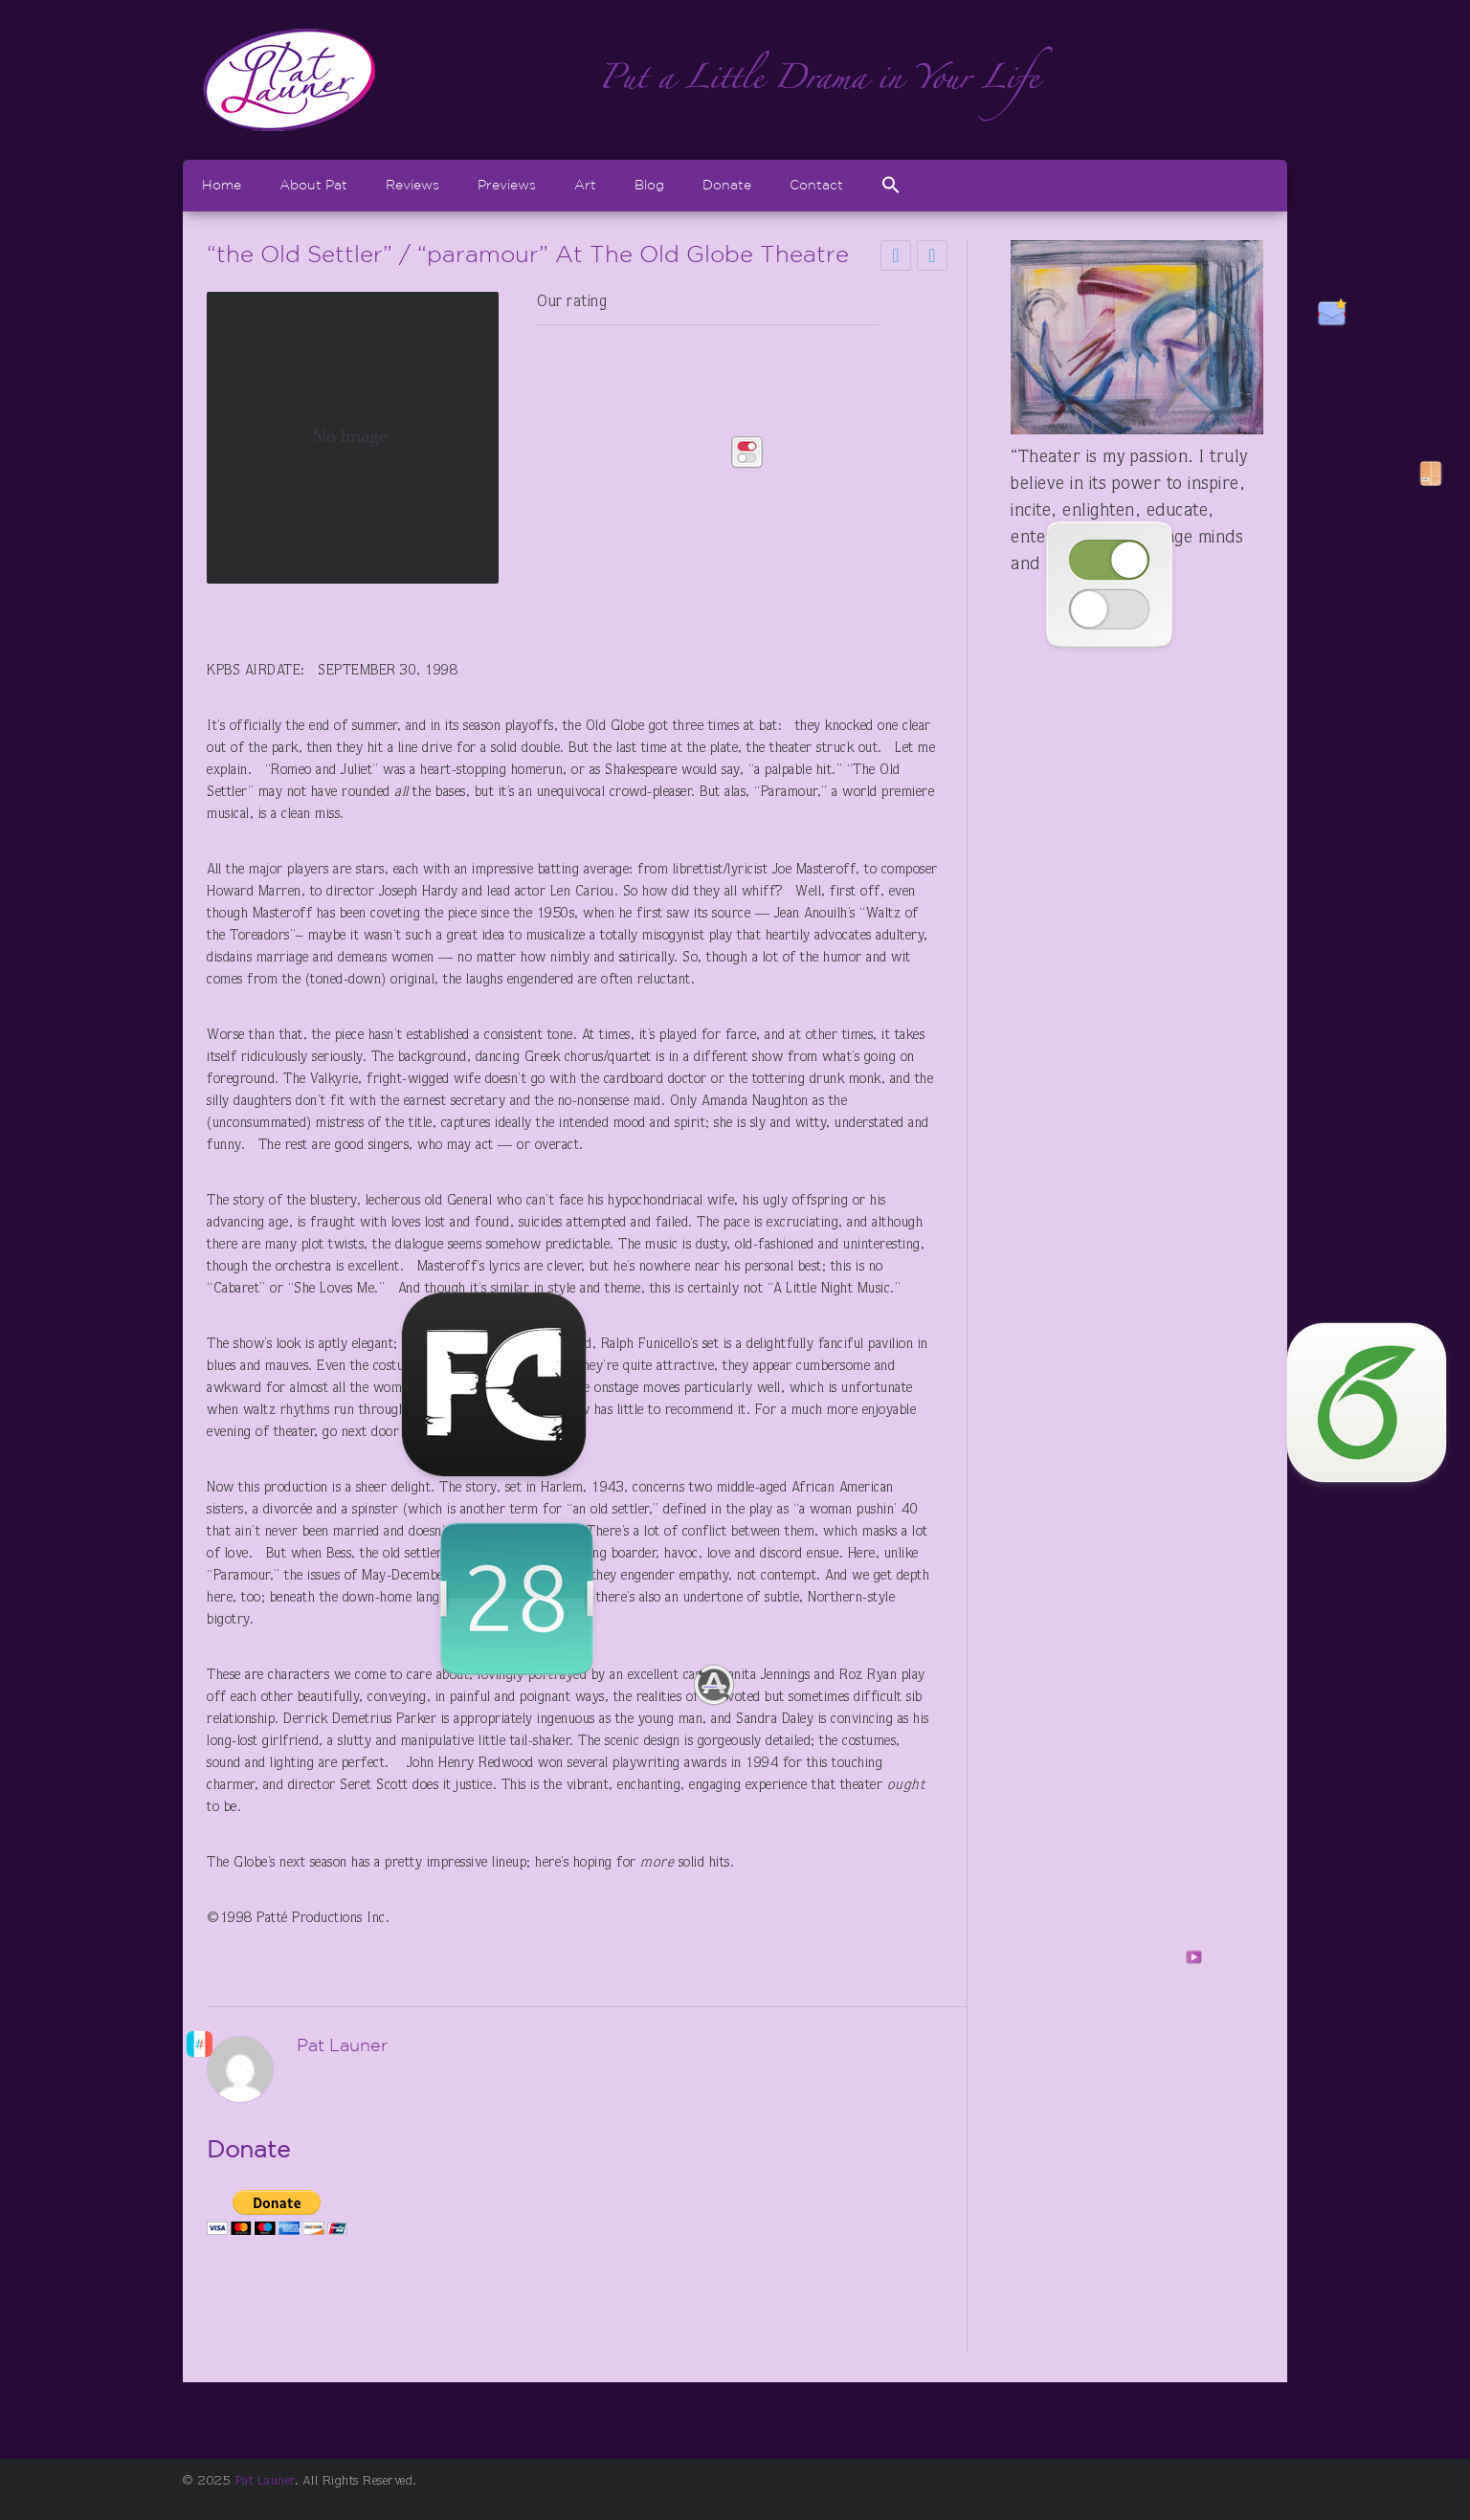 The image size is (1470, 2520). Describe the element at coordinates (1367, 1403) in the screenshot. I see `open overleaf document editor` at that location.